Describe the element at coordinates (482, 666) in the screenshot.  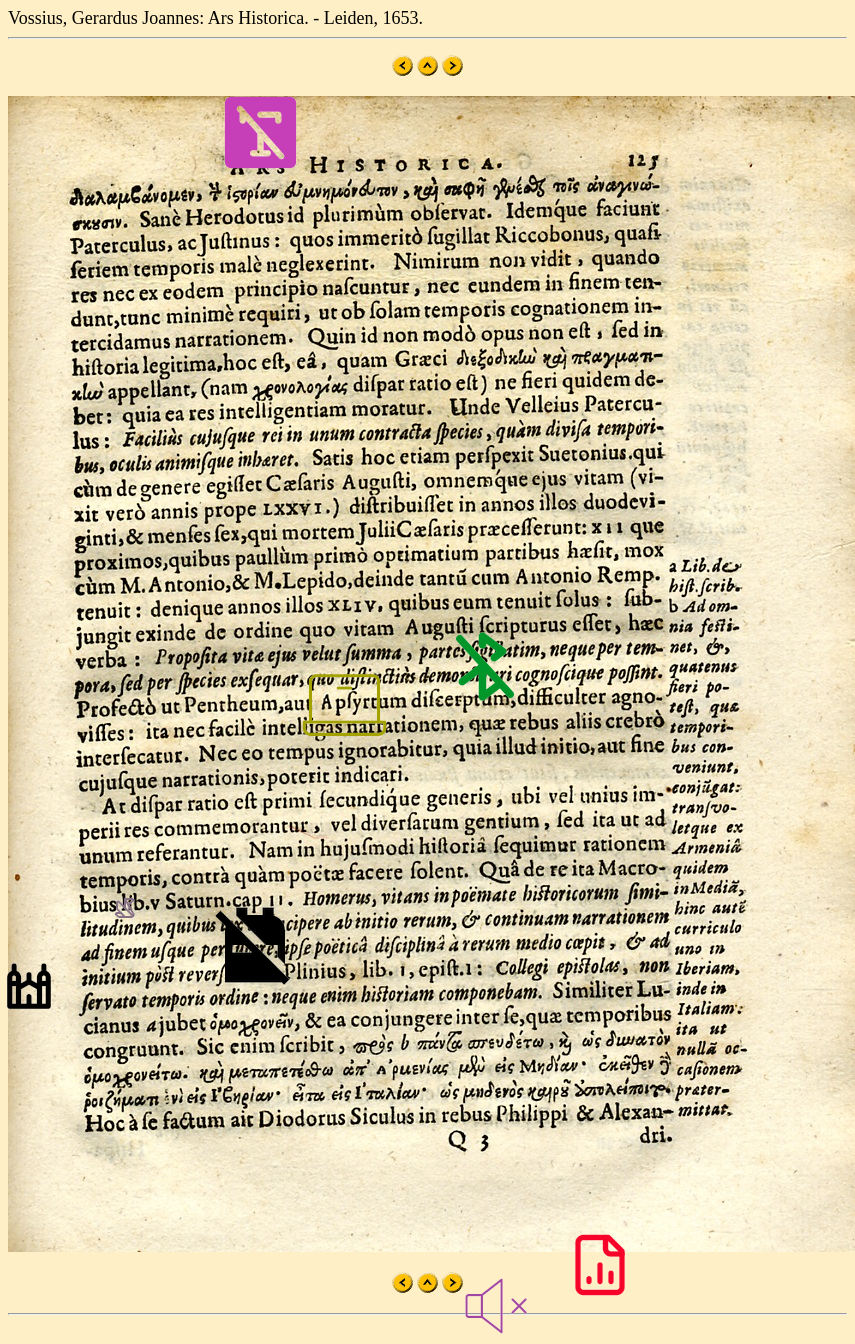
I see `bluetooth is disabled or turned off` at that location.